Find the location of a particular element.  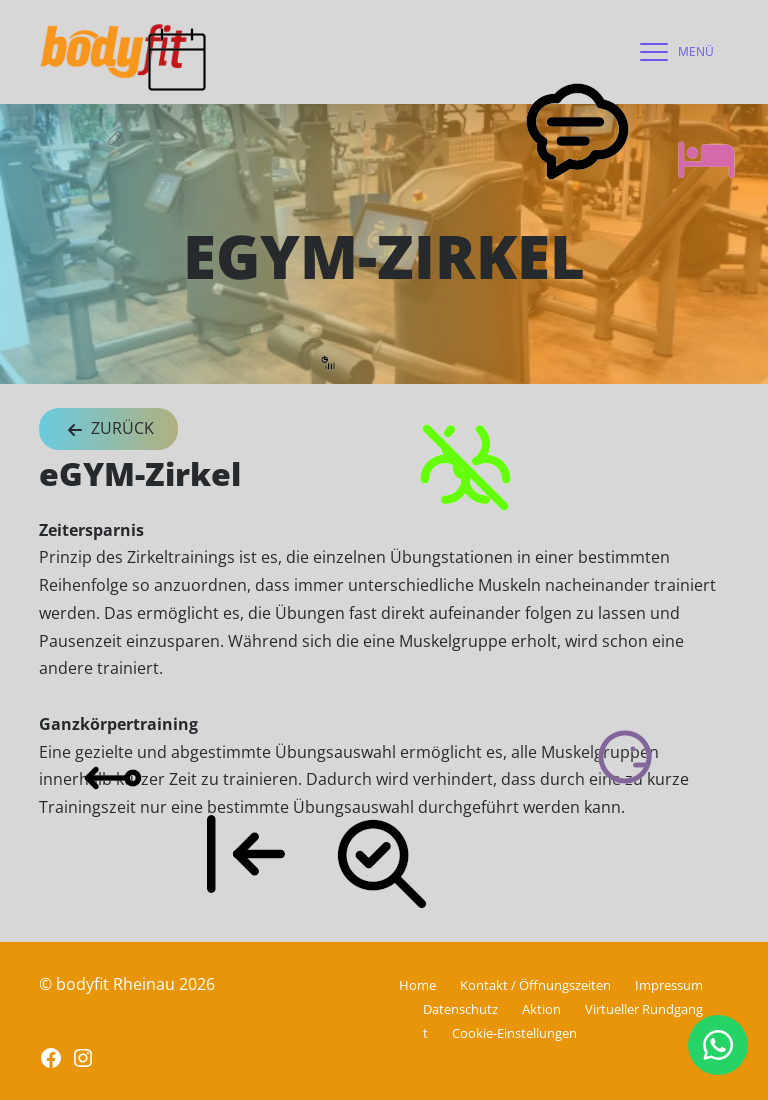

emoji or mood selector looking right is located at coordinates (625, 757).